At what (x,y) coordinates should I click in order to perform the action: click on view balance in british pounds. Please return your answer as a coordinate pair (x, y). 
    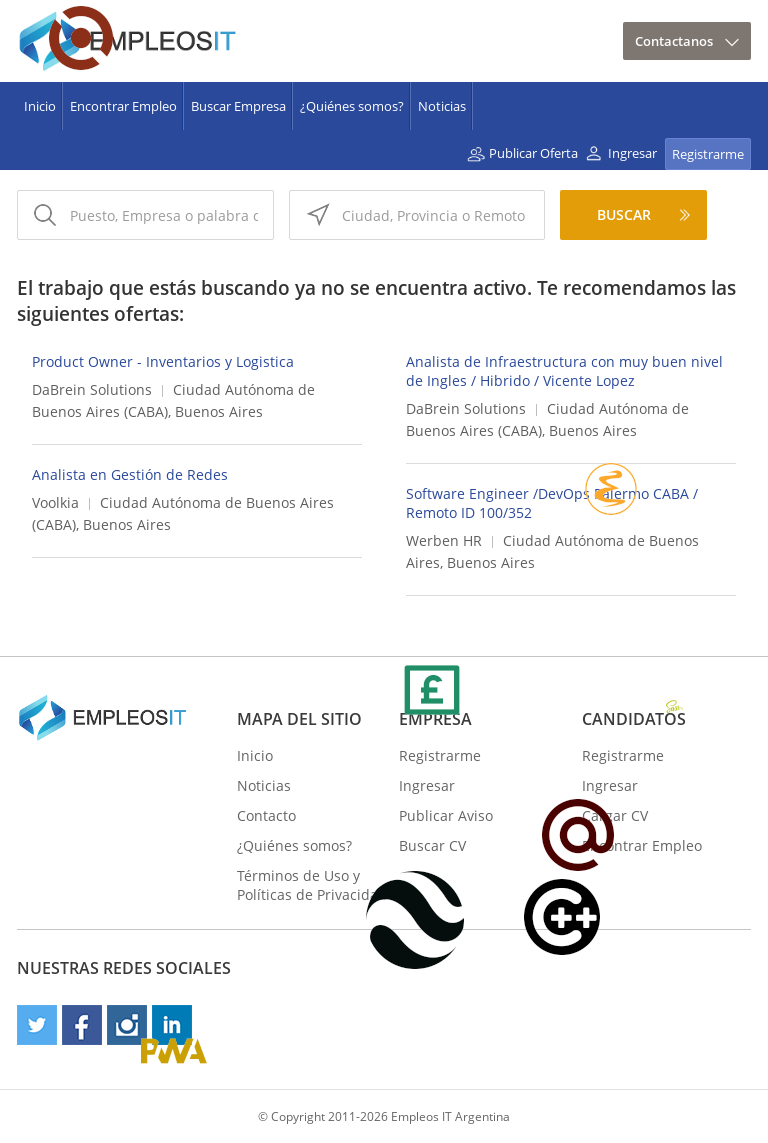
    Looking at the image, I should click on (432, 690).